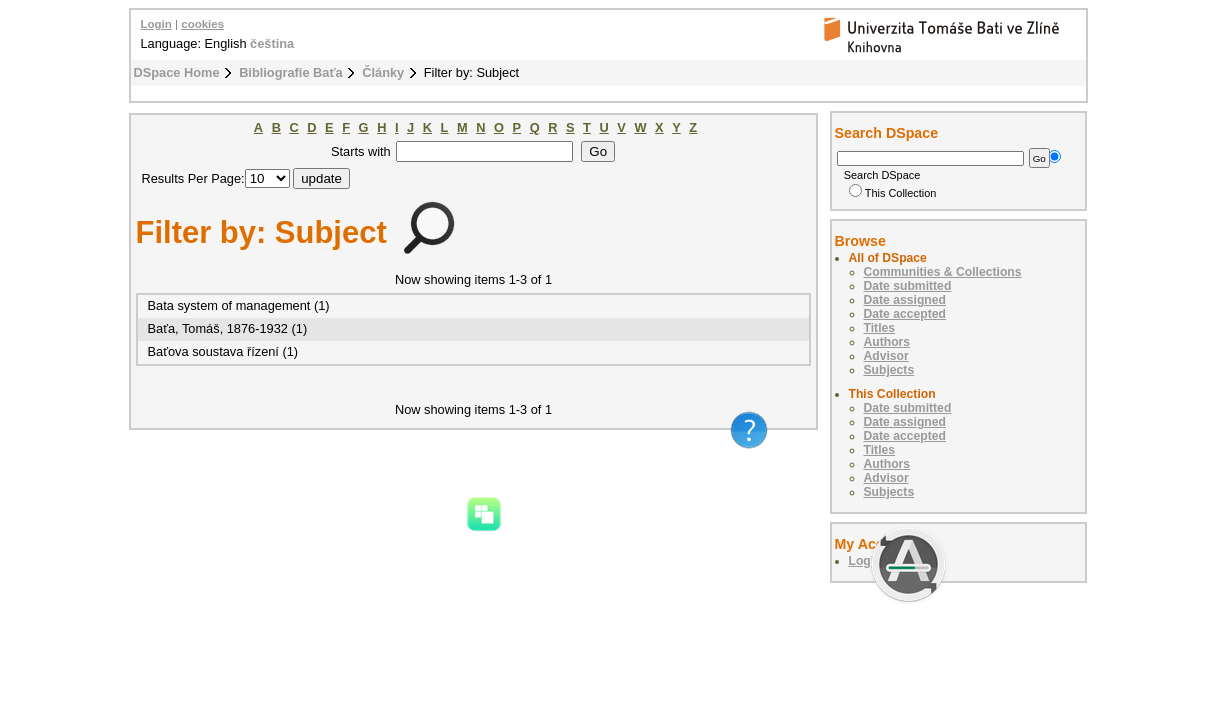 The width and height of the screenshot is (1207, 720). What do you see at coordinates (749, 430) in the screenshot?
I see `open help documentation` at bounding box center [749, 430].